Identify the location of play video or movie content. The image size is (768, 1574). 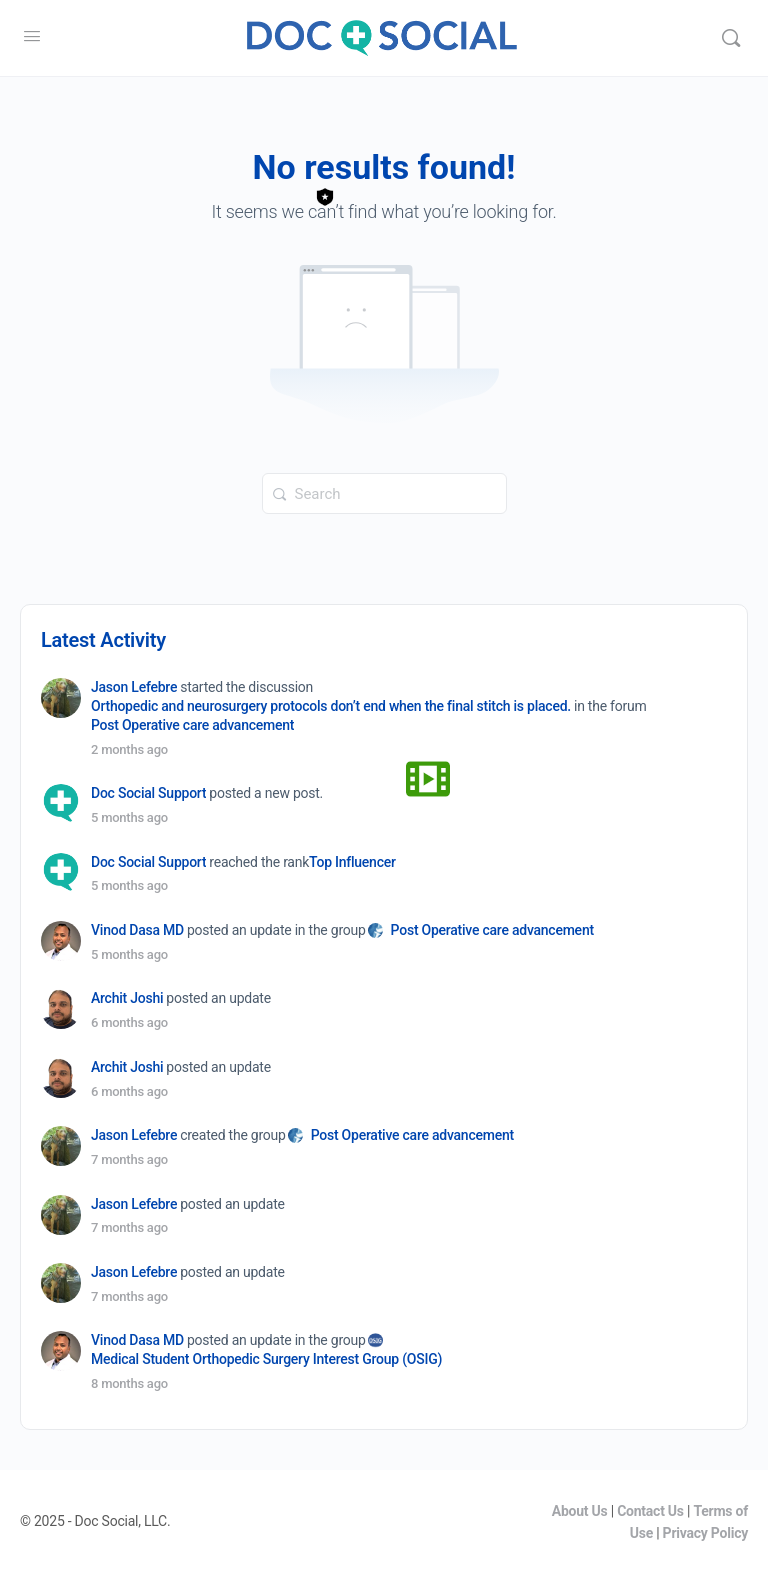
(428, 779).